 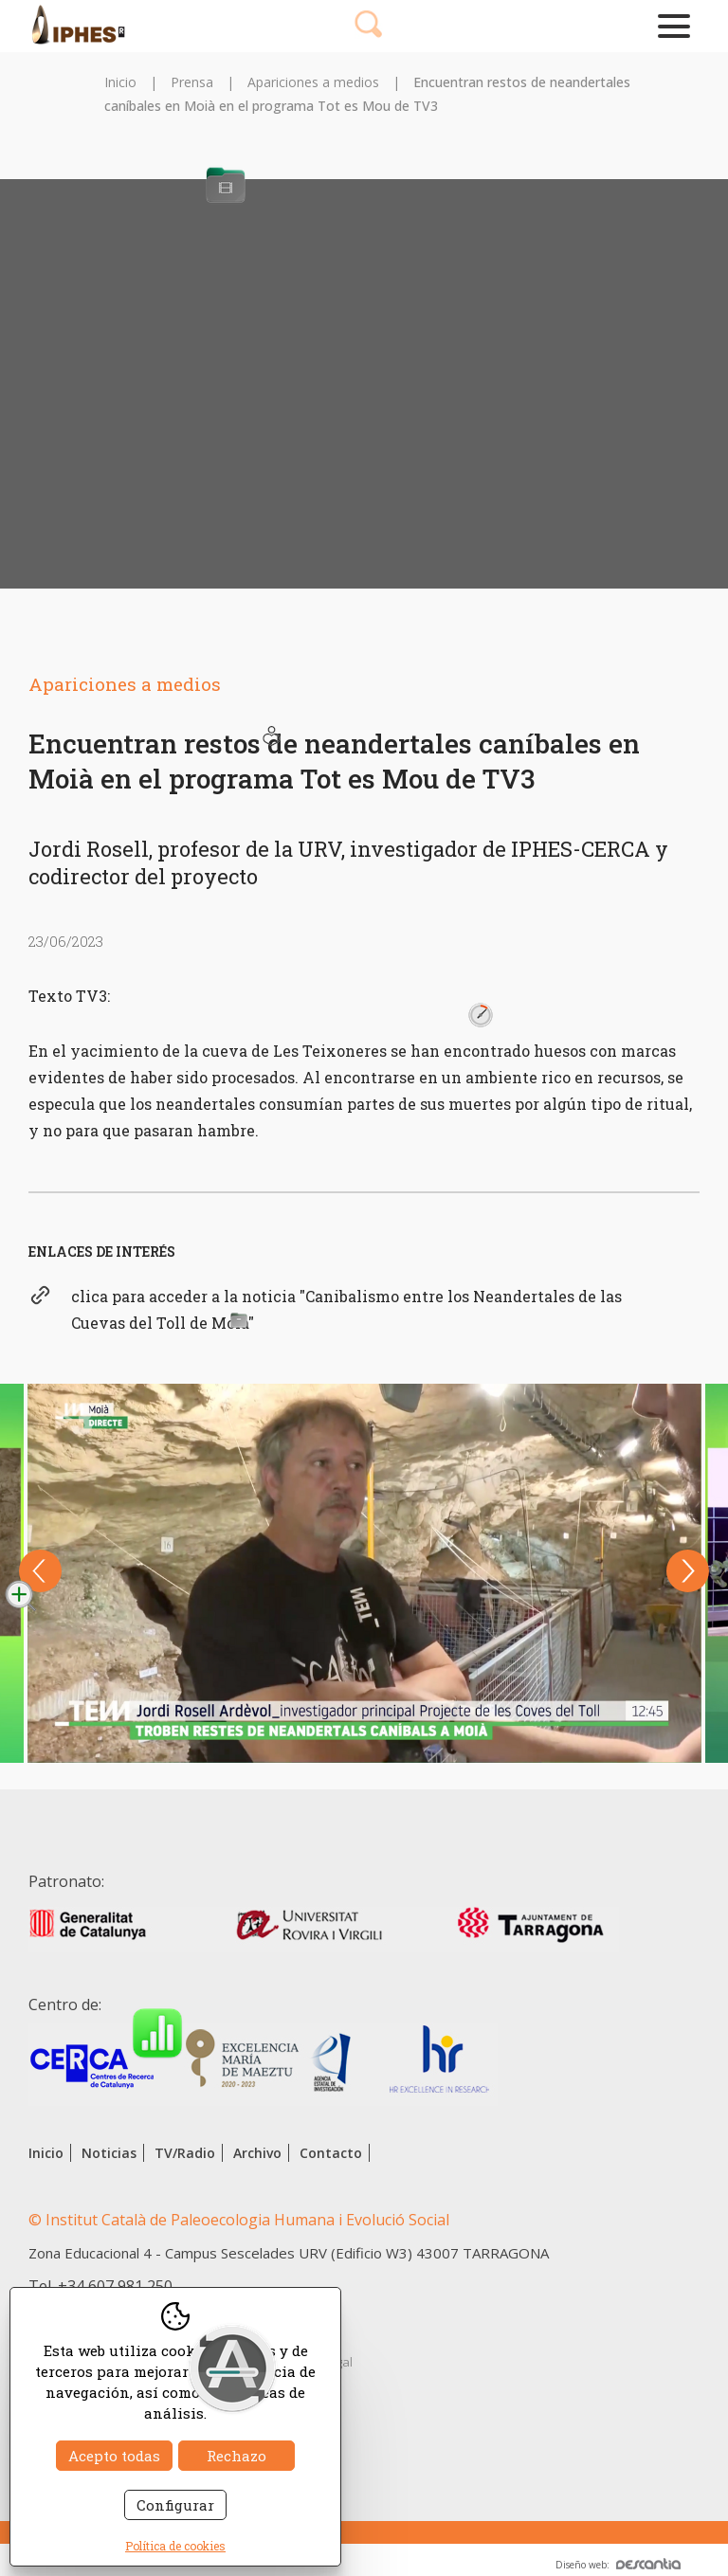 I want to click on open sysprof system profiler application, so click(x=481, y=1015).